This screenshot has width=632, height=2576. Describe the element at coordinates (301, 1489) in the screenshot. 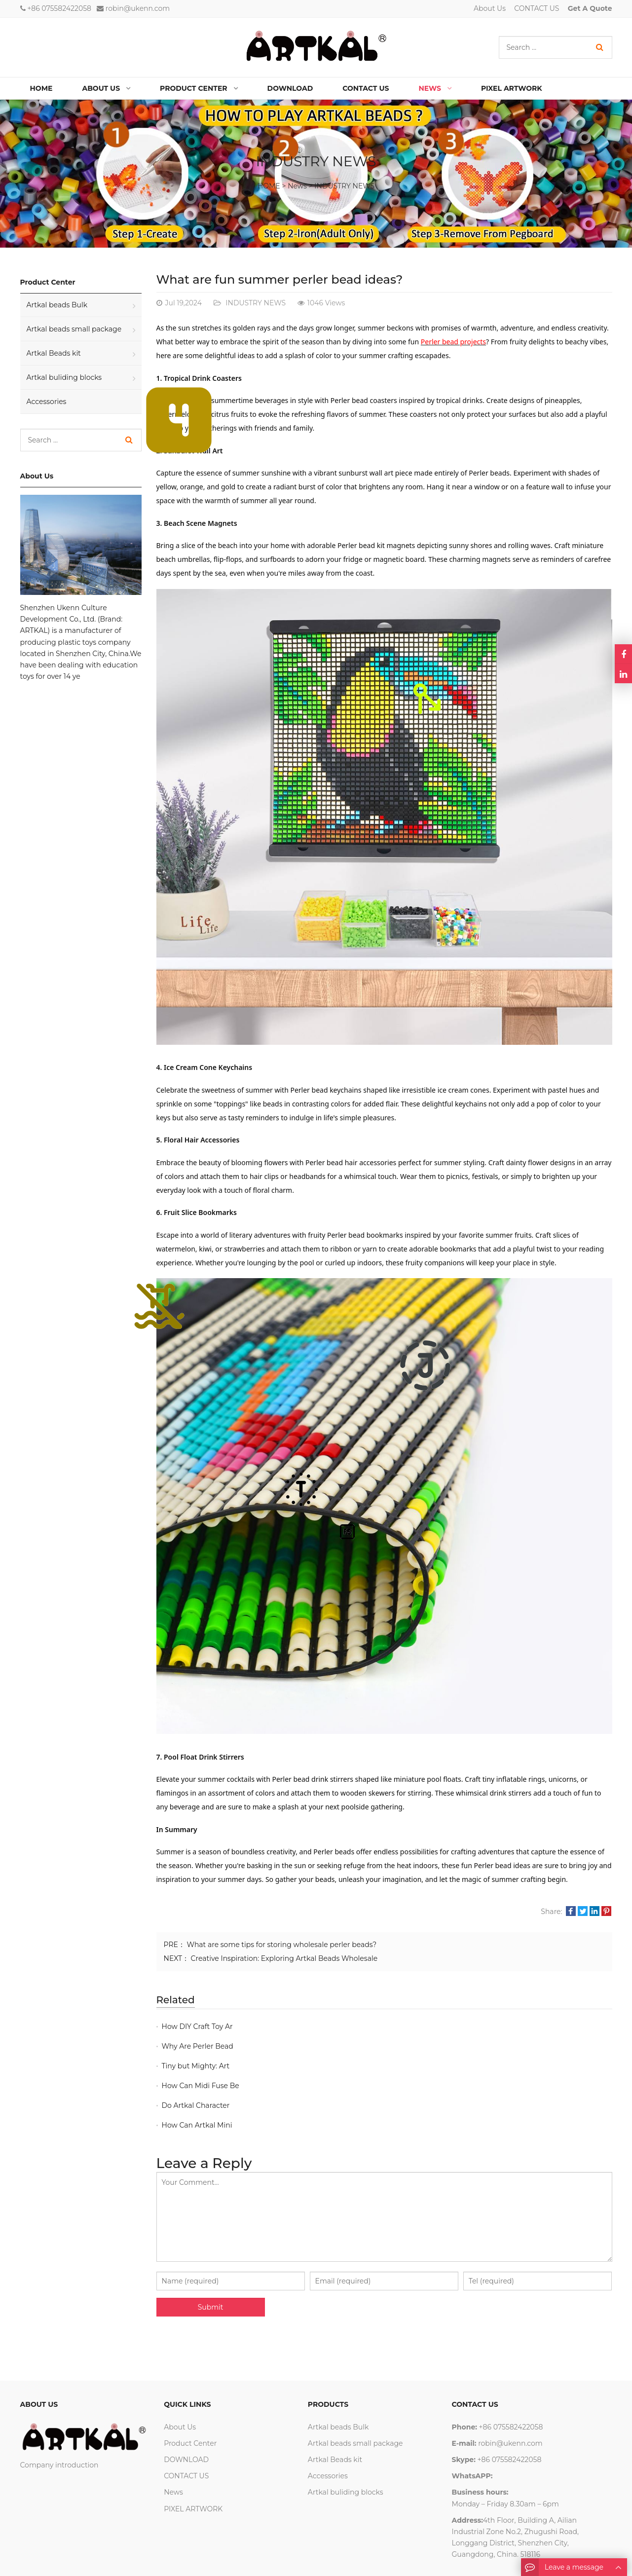

I see `indicates text formatting or typography options` at that location.